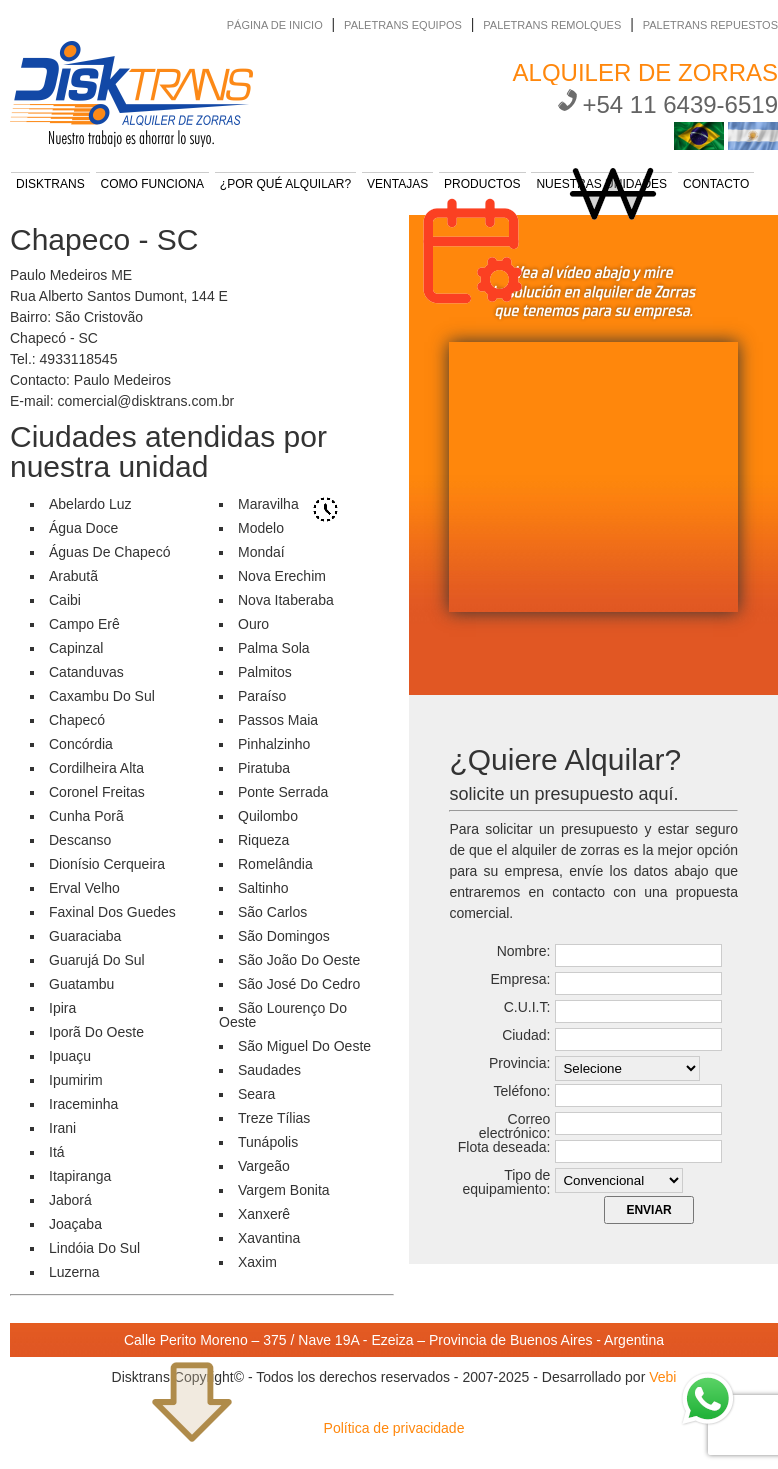 The width and height of the screenshot is (778, 1469). What do you see at coordinates (192, 1399) in the screenshot?
I see `download file or content` at bounding box center [192, 1399].